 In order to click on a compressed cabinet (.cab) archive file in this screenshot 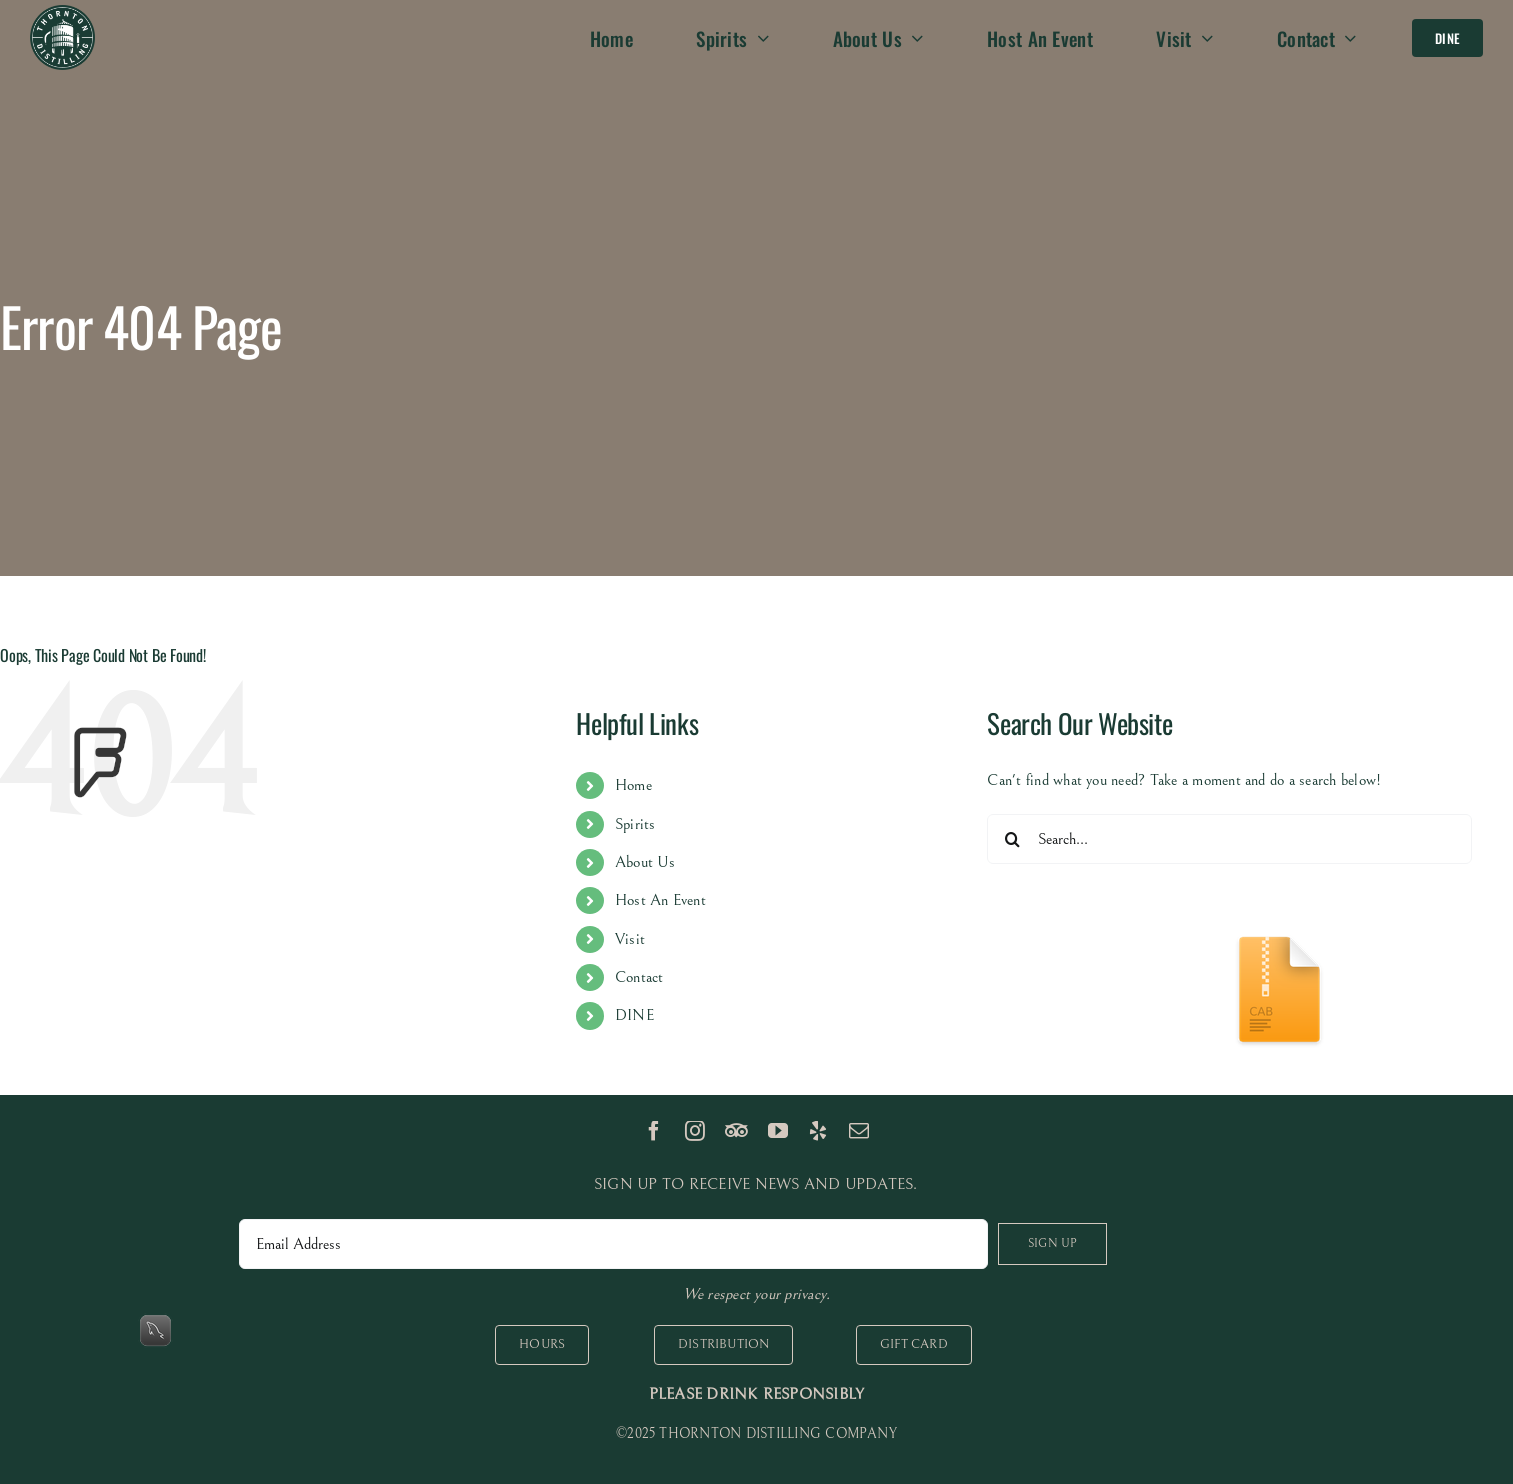, I will do `click(1279, 991)`.